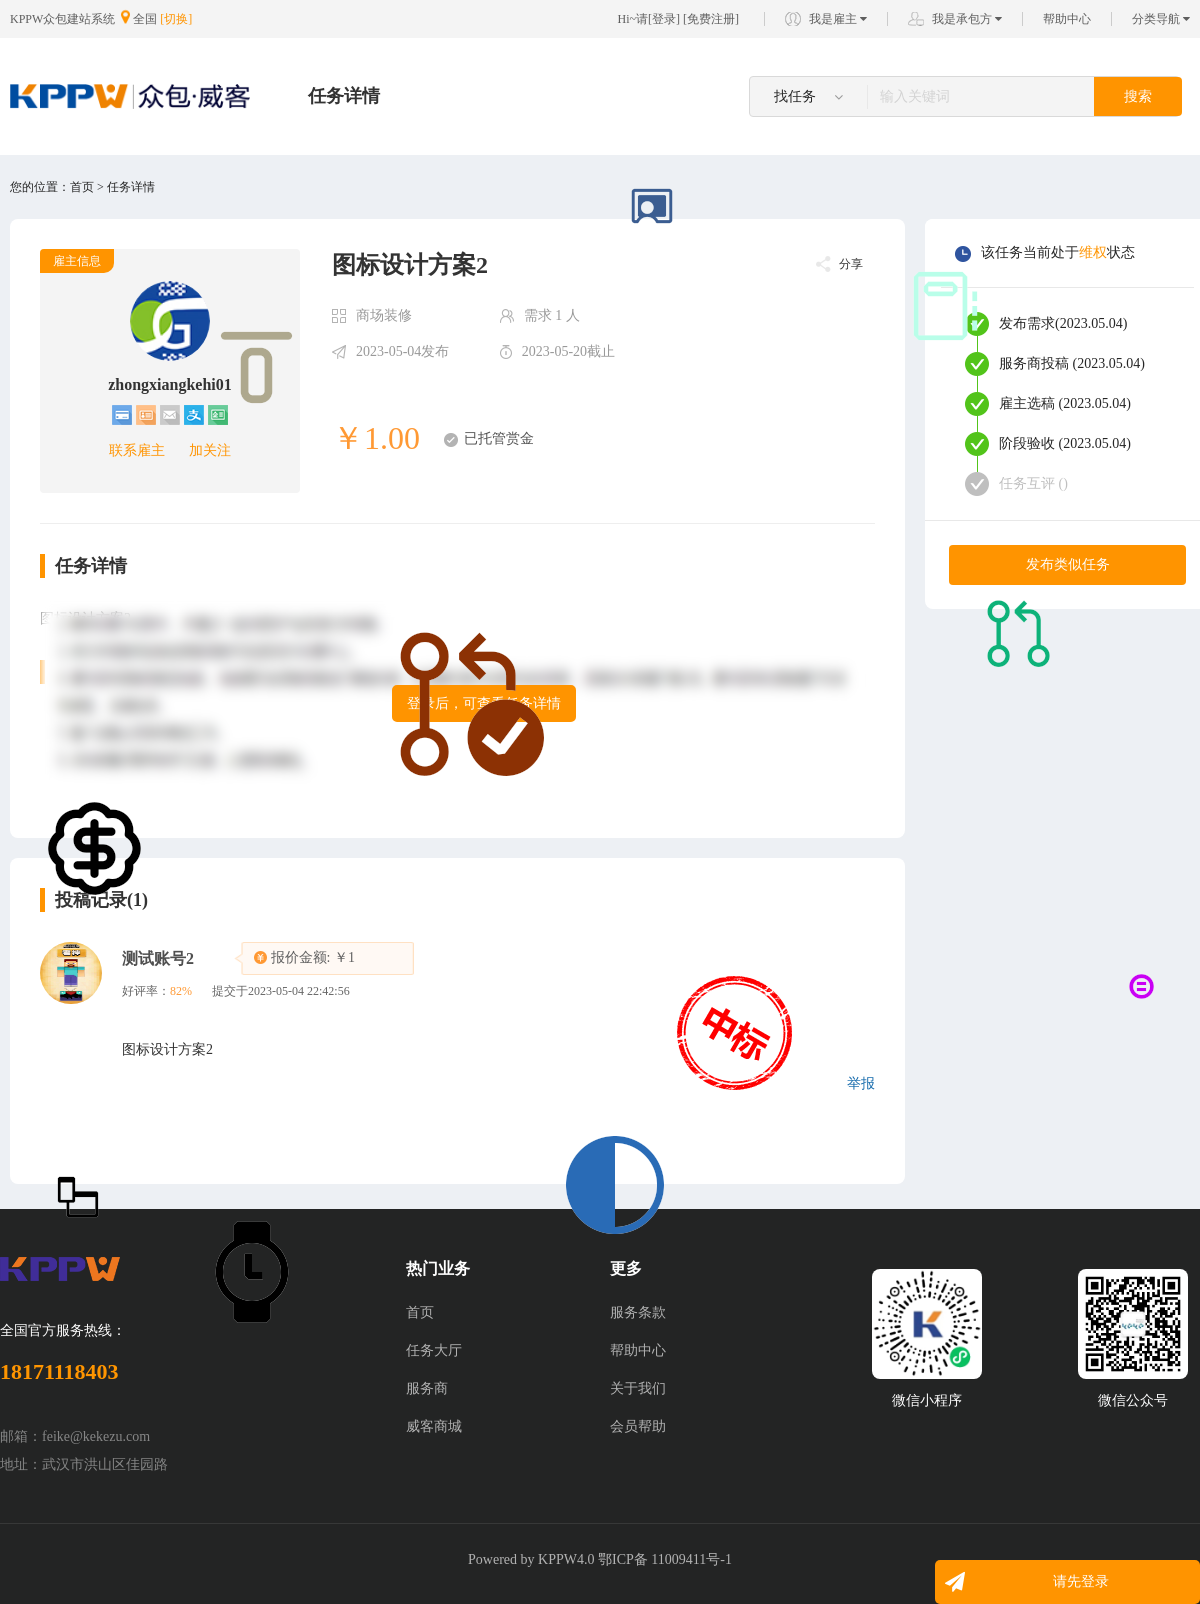 This screenshot has height=1604, width=1200. What do you see at coordinates (1141, 986) in the screenshot?
I see `indicates an unverified conditional breakpoint in debug mode` at bounding box center [1141, 986].